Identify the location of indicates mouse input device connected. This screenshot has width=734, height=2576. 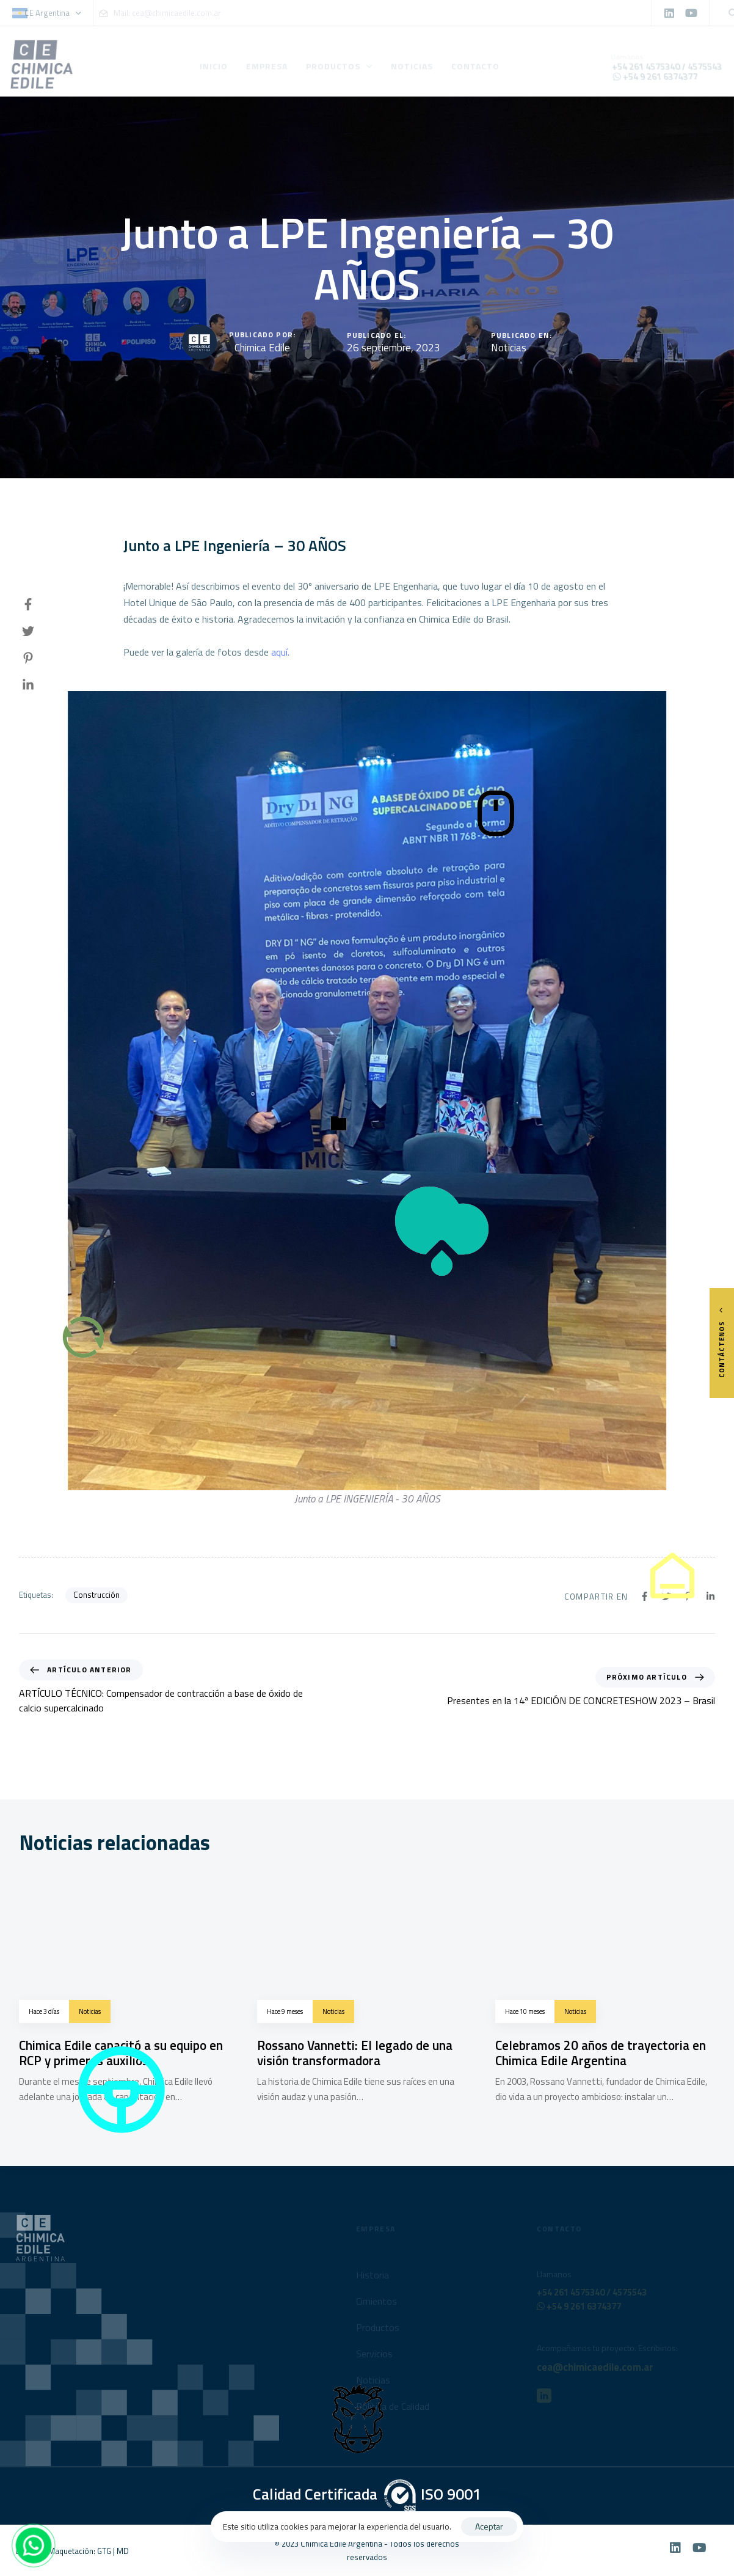
(496, 813).